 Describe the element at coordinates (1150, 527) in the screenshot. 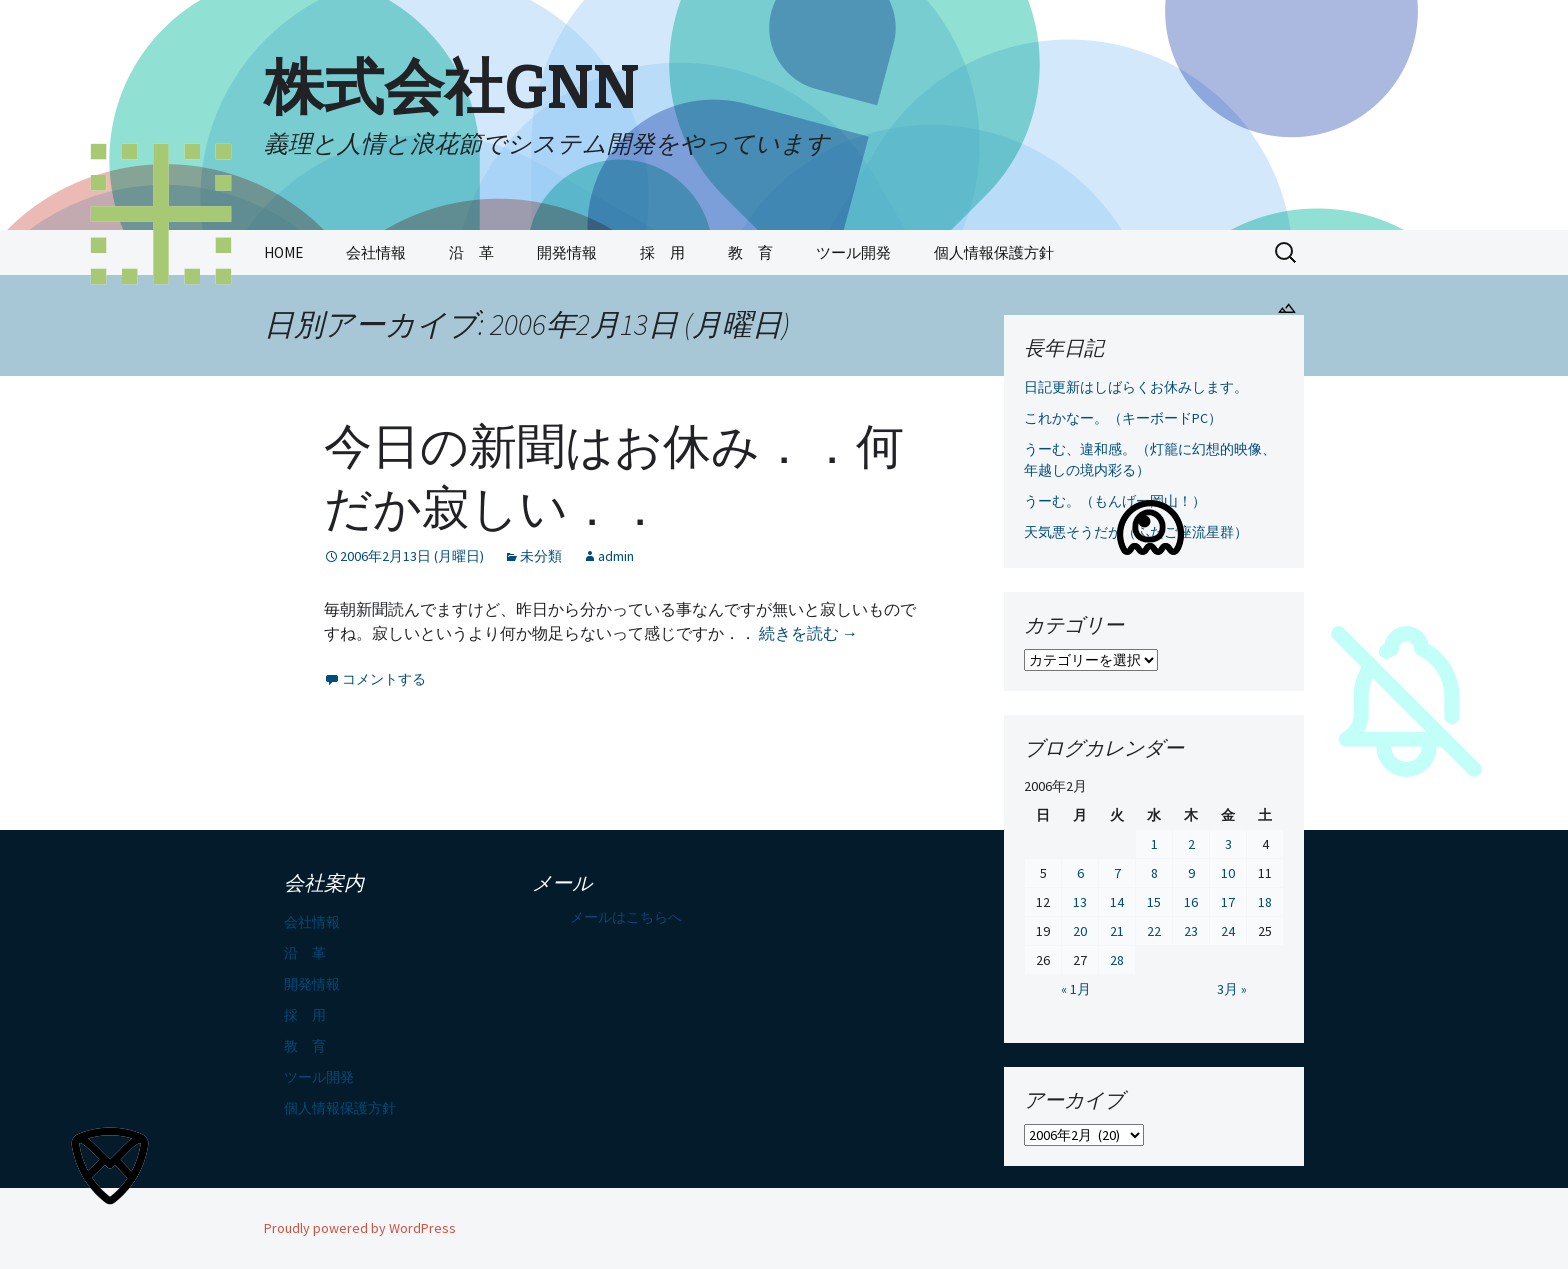

I see `livewire framework branding` at that location.